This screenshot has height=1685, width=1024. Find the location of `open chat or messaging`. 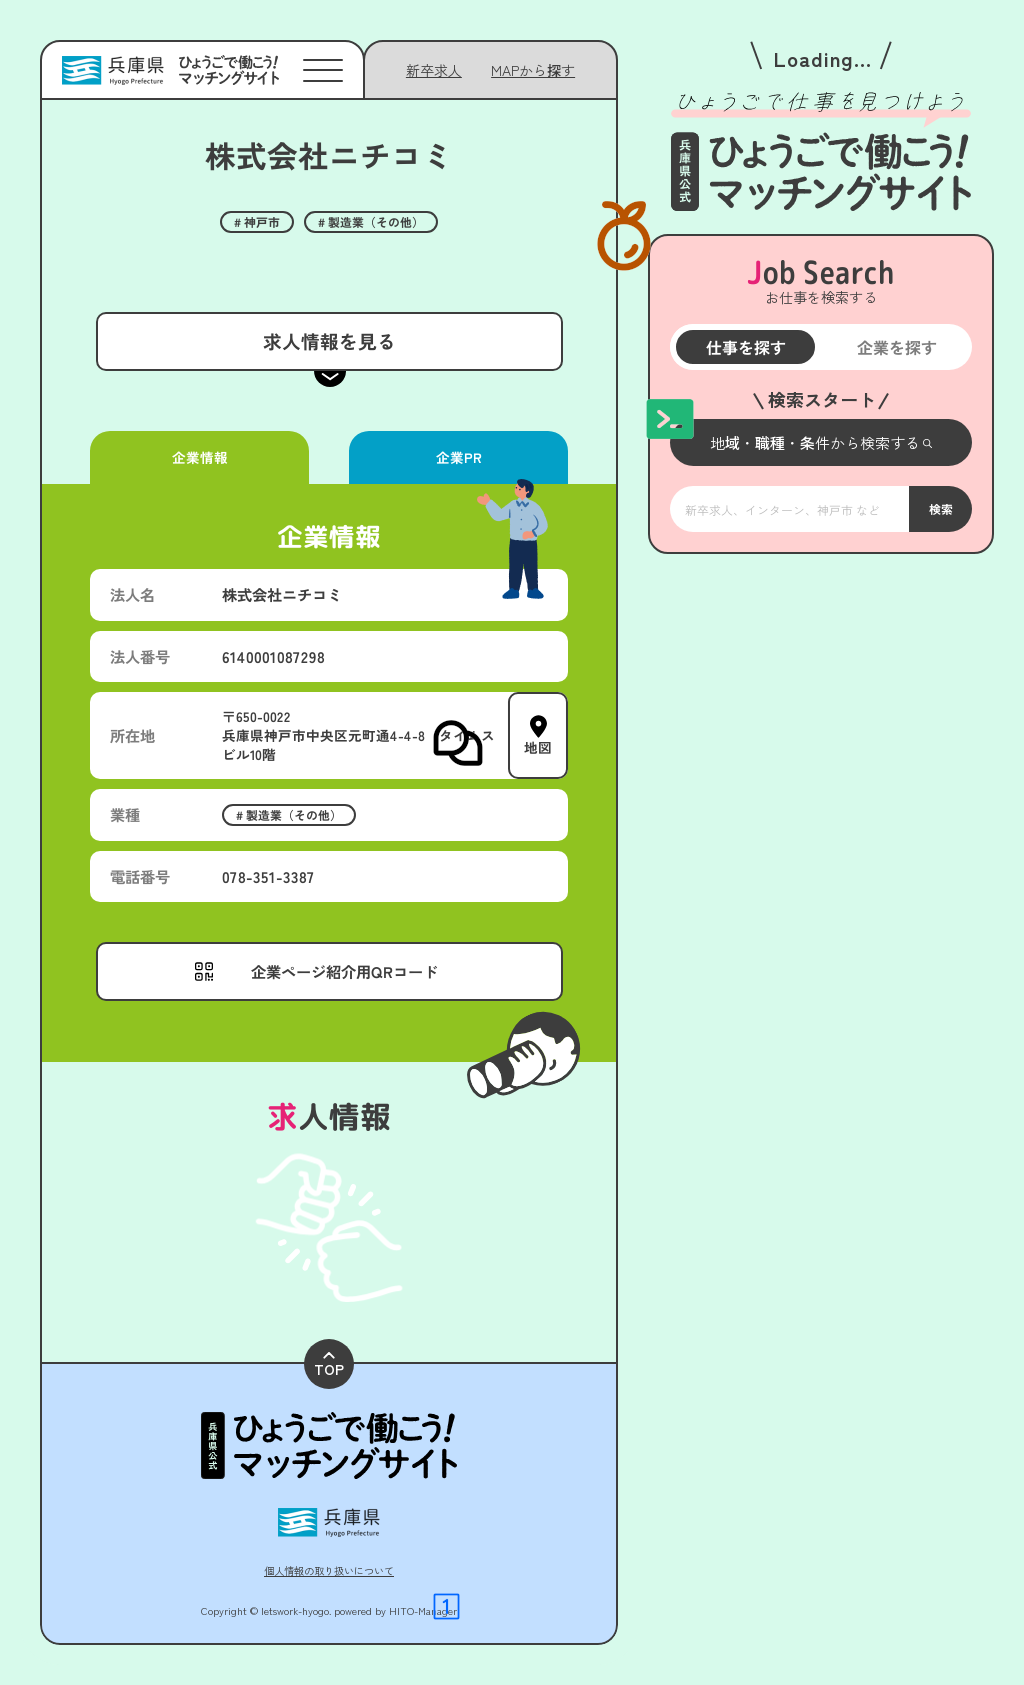

open chat or messaging is located at coordinates (458, 743).